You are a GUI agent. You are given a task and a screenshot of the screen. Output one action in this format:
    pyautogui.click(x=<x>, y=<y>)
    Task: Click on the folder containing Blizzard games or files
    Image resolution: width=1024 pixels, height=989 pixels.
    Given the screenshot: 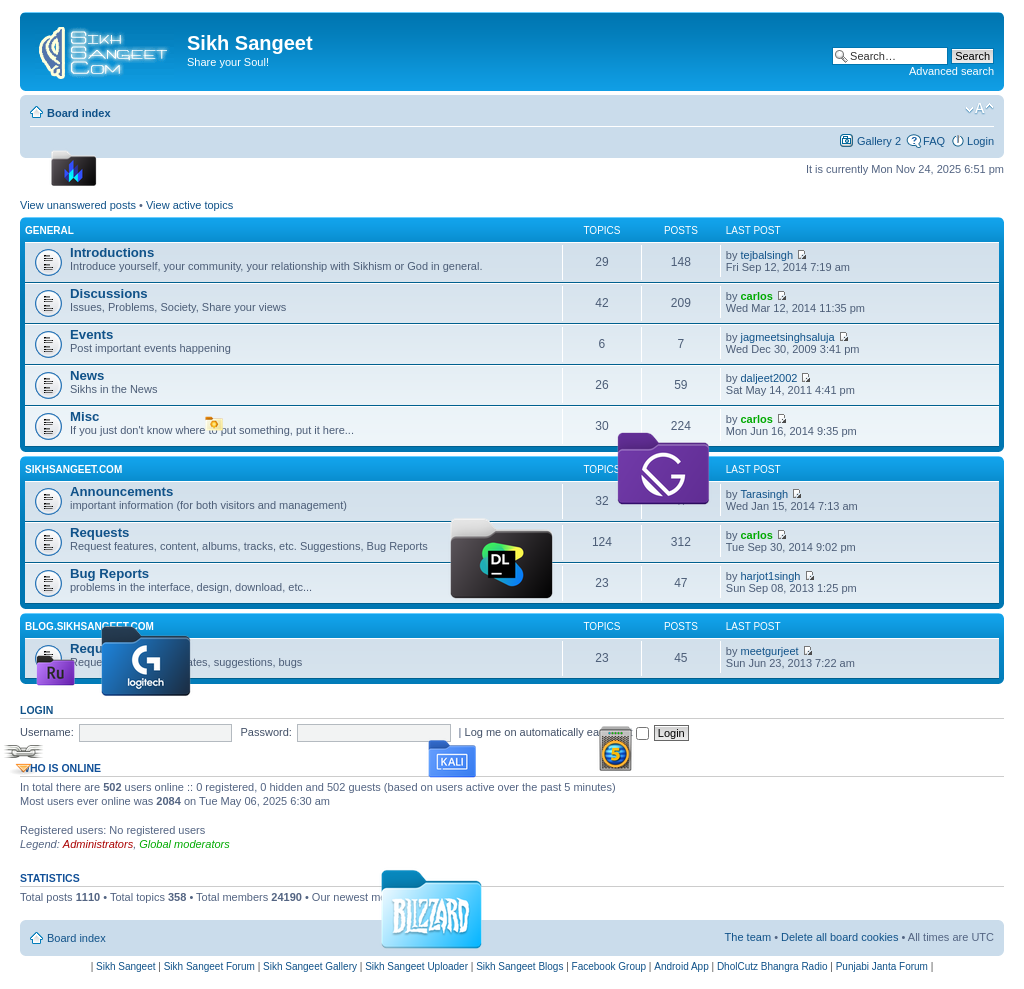 What is the action you would take?
    pyautogui.click(x=431, y=912)
    